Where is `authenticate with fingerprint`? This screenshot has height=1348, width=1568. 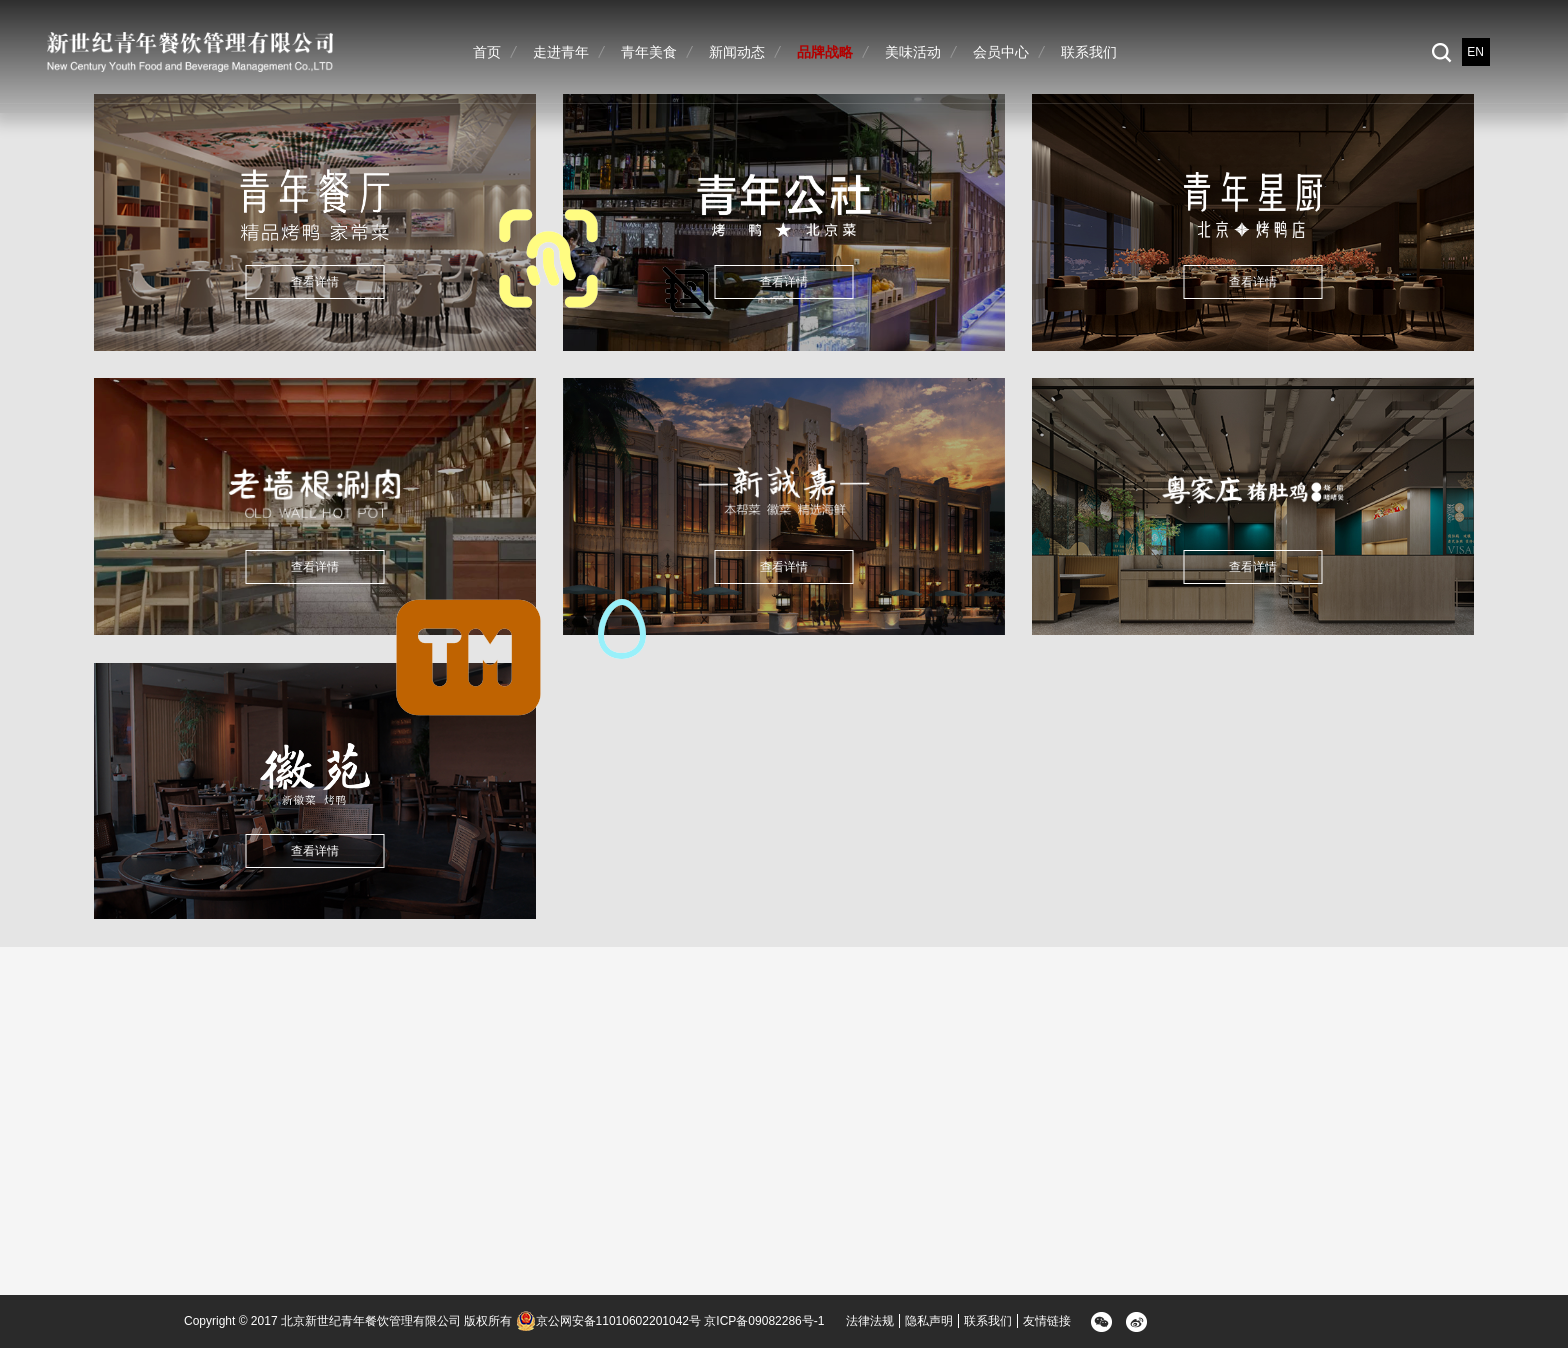
authenticate with fingerprint is located at coordinates (548, 258).